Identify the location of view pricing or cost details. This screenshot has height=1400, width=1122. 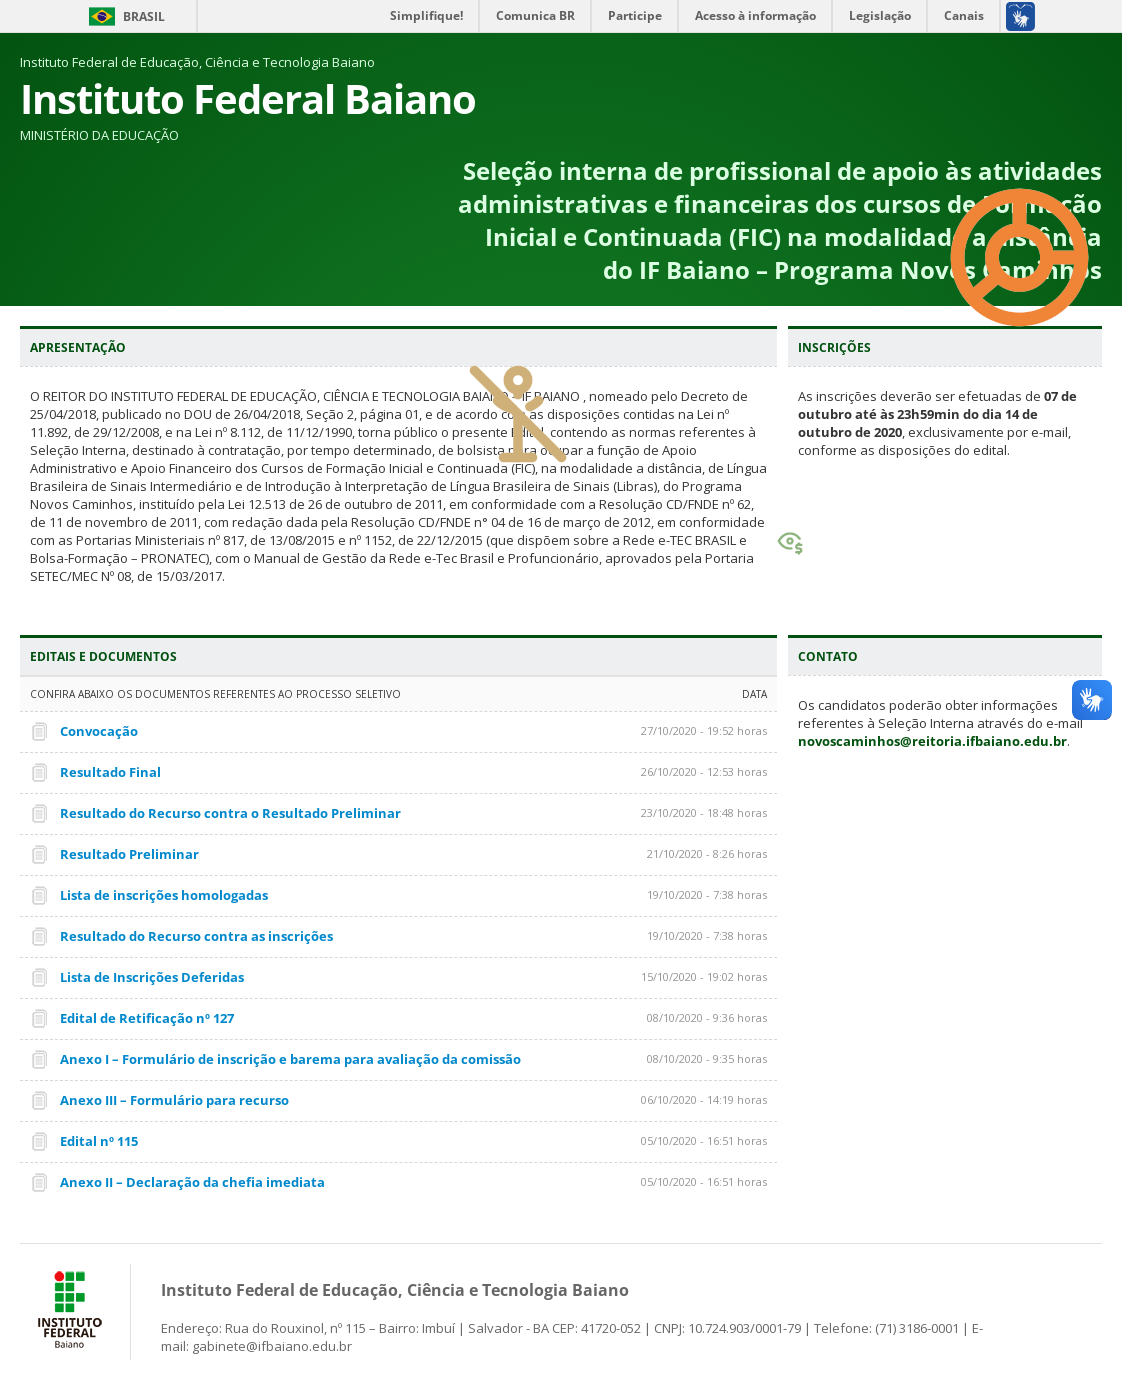
(790, 541).